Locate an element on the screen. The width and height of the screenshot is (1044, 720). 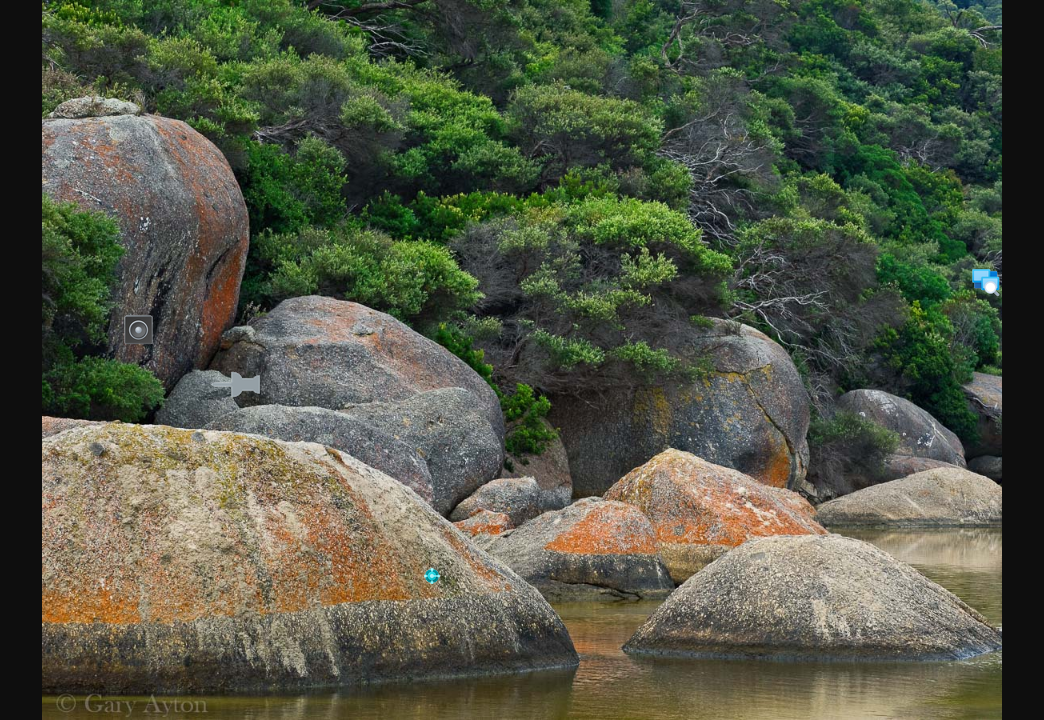
pin an item to keep it visible is located at coordinates (235, 386).